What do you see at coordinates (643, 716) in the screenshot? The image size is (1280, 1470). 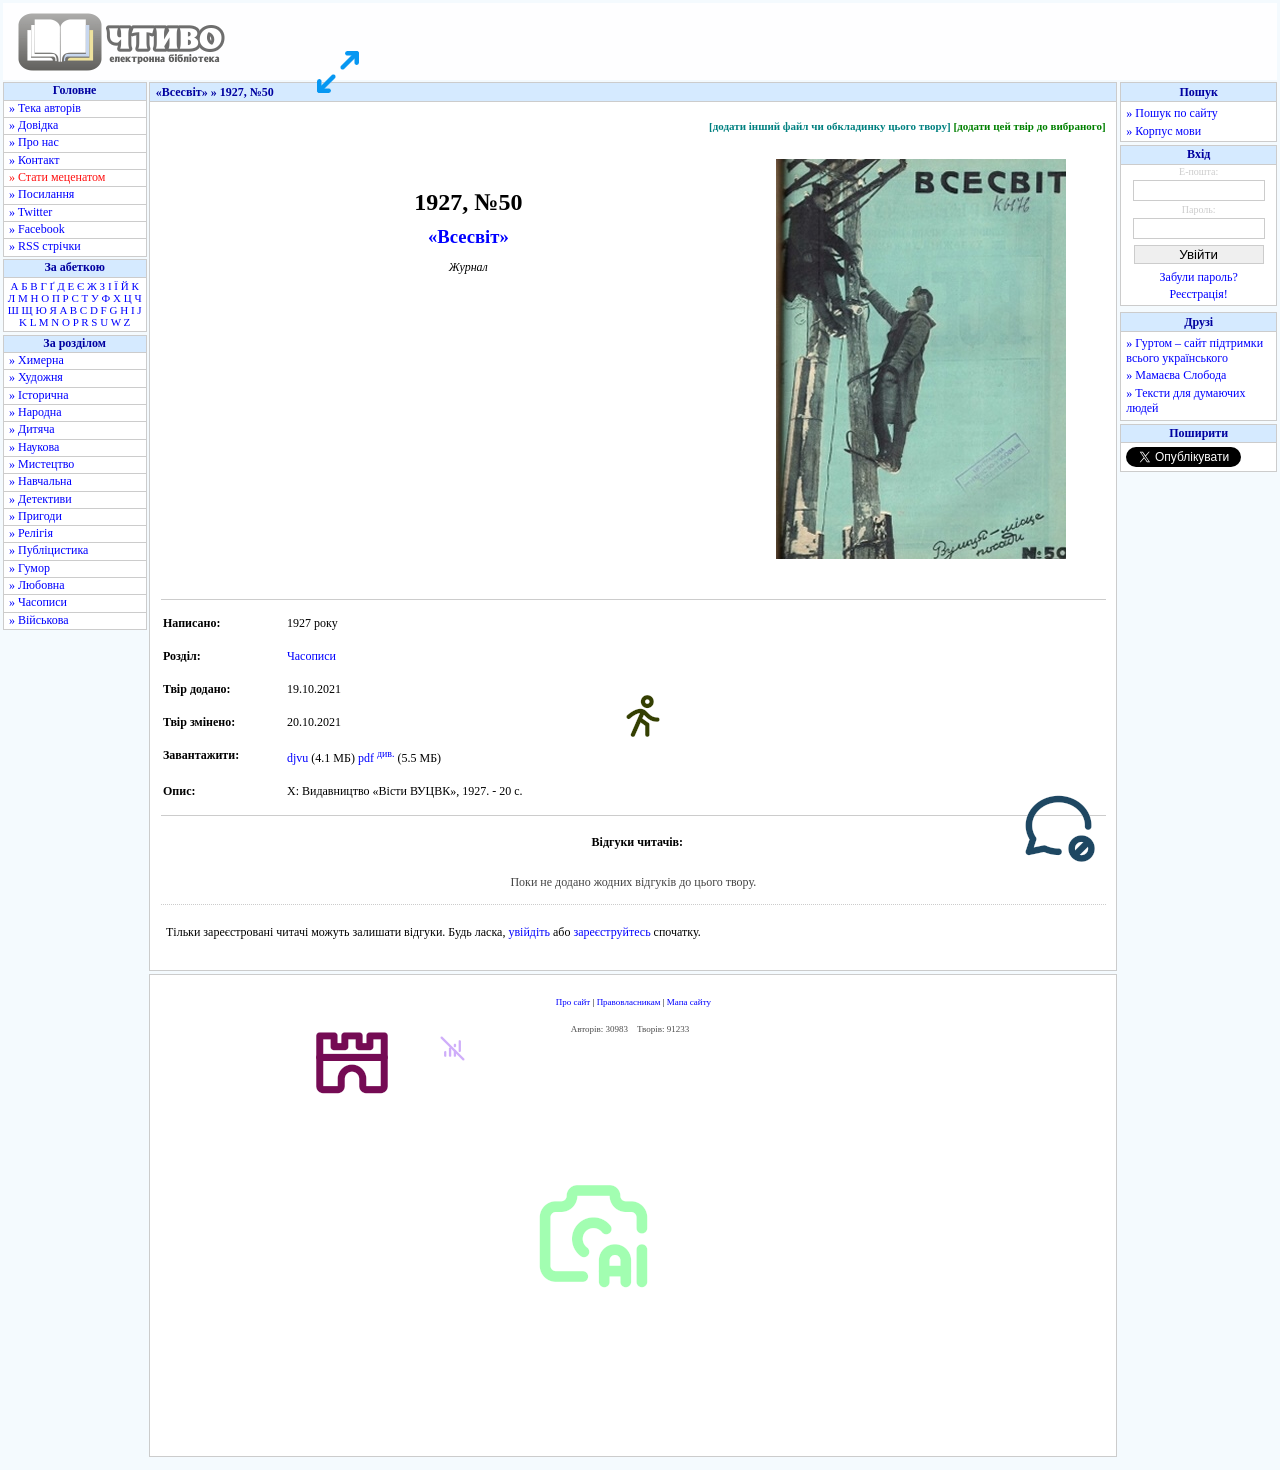 I see `indicates walking directions or pedestrian mode` at bounding box center [643, 716].